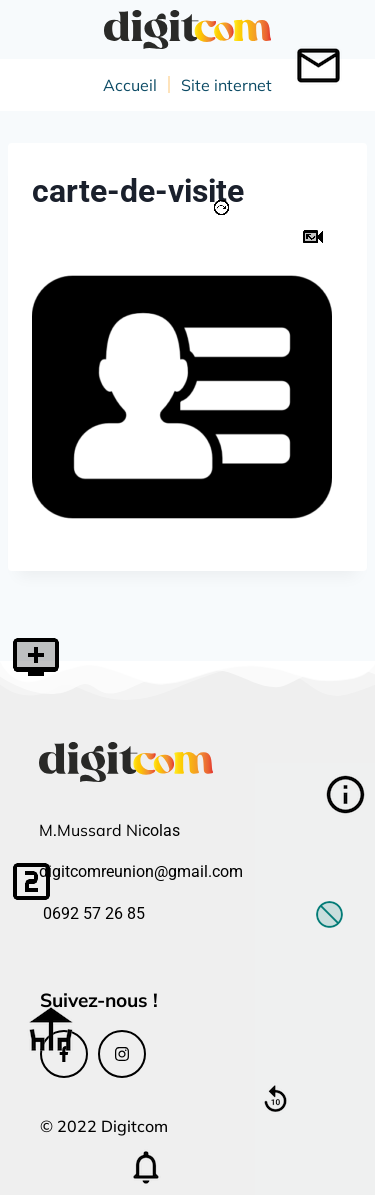 This screenshot has width=375, height=1195. I want to click on indicates a missed video call, so click(313, 237).